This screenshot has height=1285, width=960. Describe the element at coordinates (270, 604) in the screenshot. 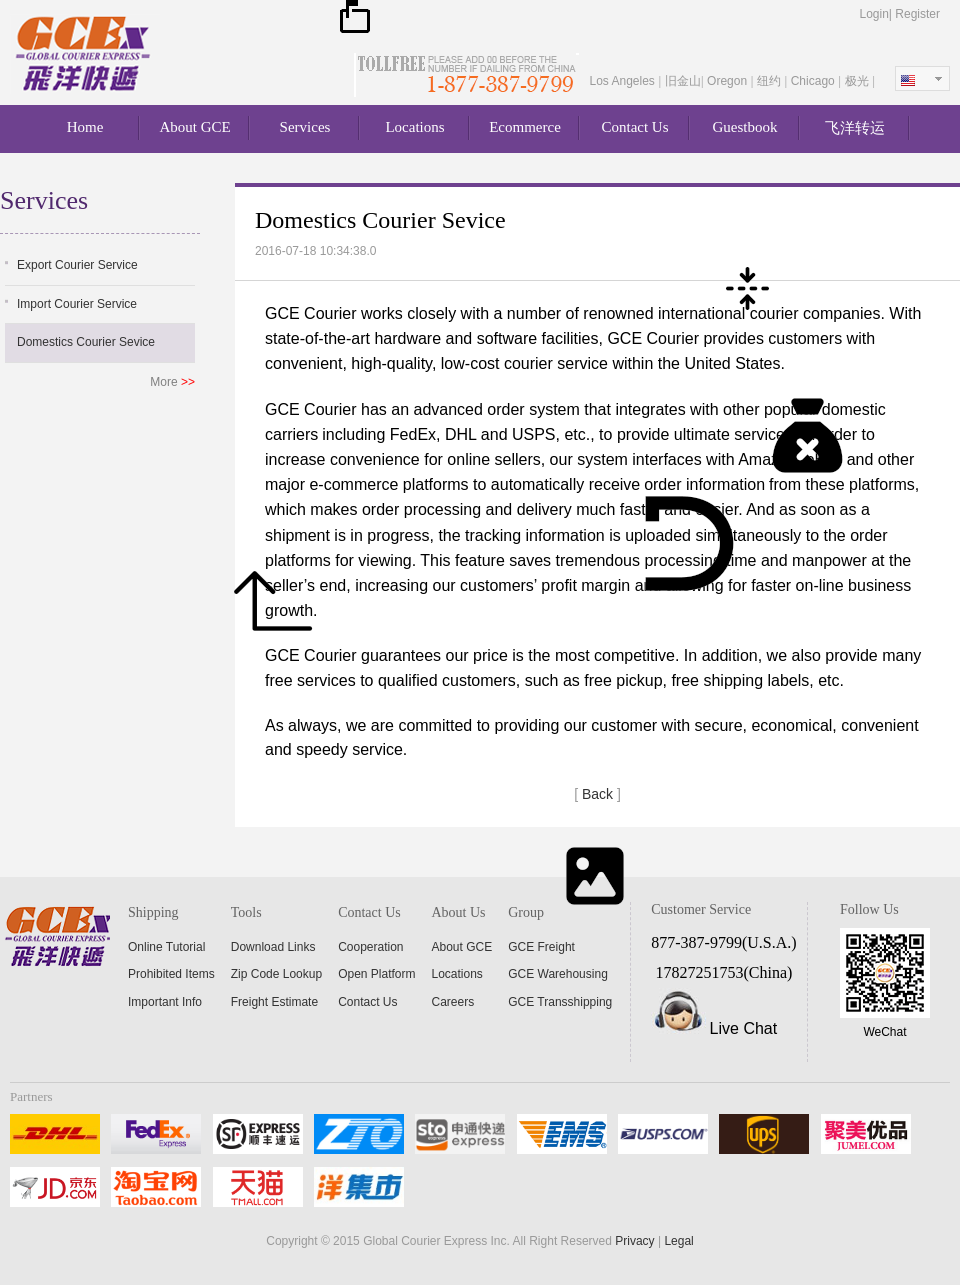

I see `go back and up to previous level` at that location.